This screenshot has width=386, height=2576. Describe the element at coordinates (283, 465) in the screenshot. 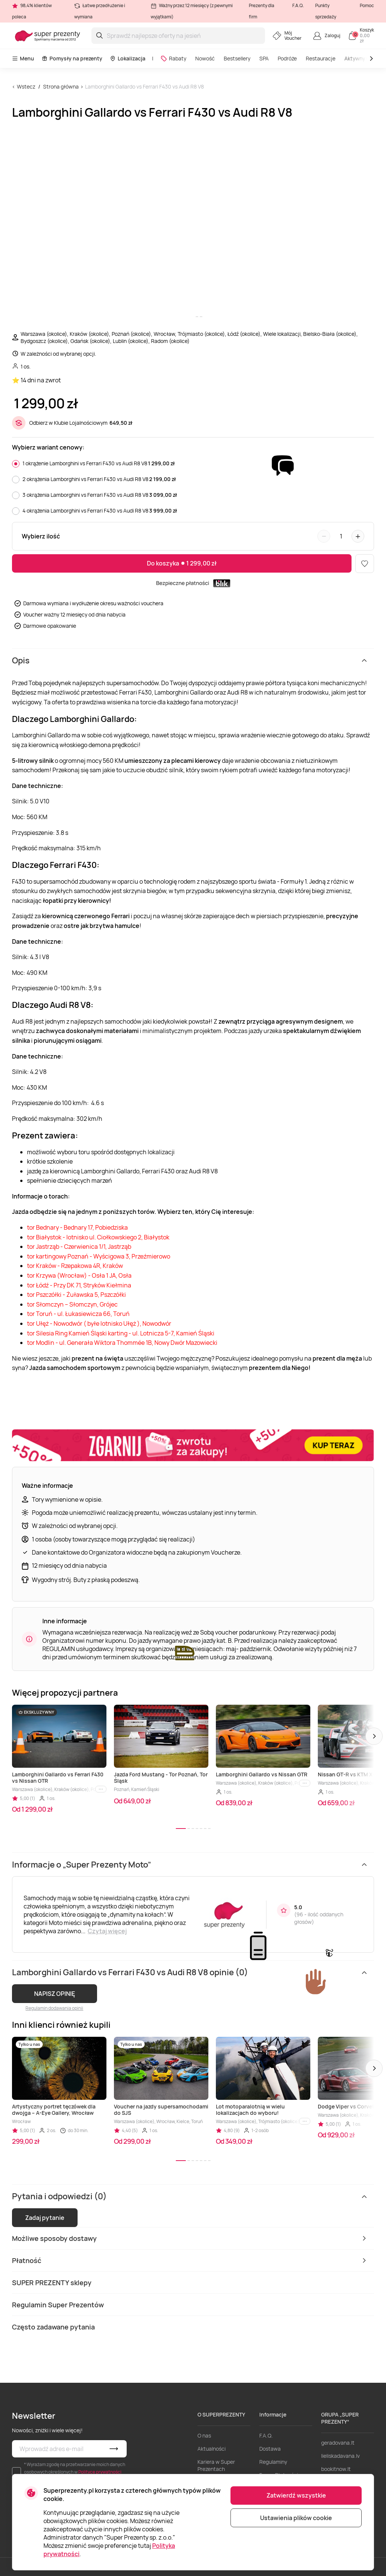

I see `open messaging or chat` at that location.